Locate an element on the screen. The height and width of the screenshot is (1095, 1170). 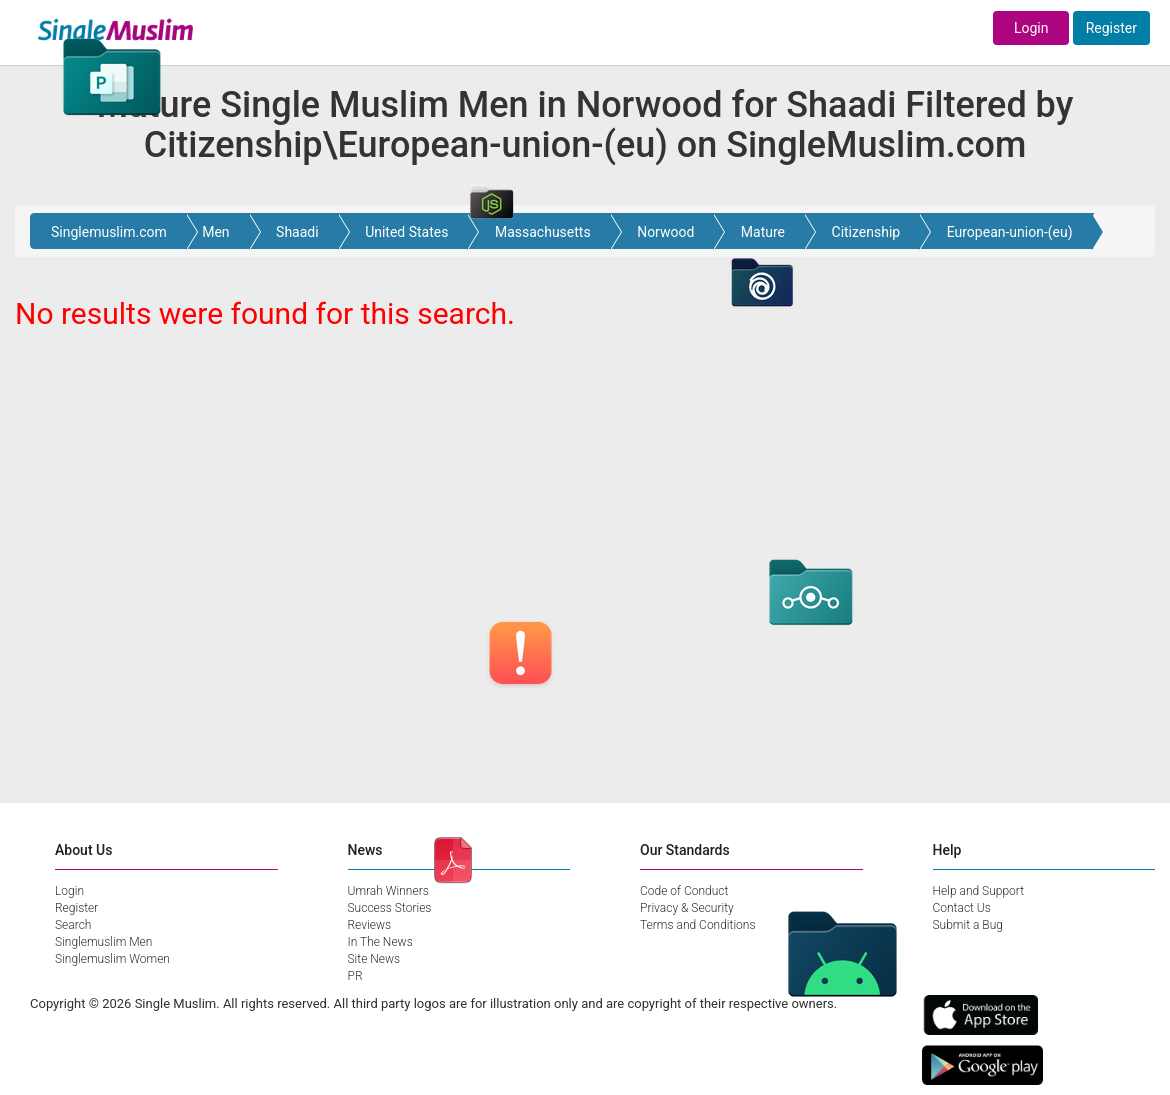
folder containing node.js project files is located at coordinates (491, 202).